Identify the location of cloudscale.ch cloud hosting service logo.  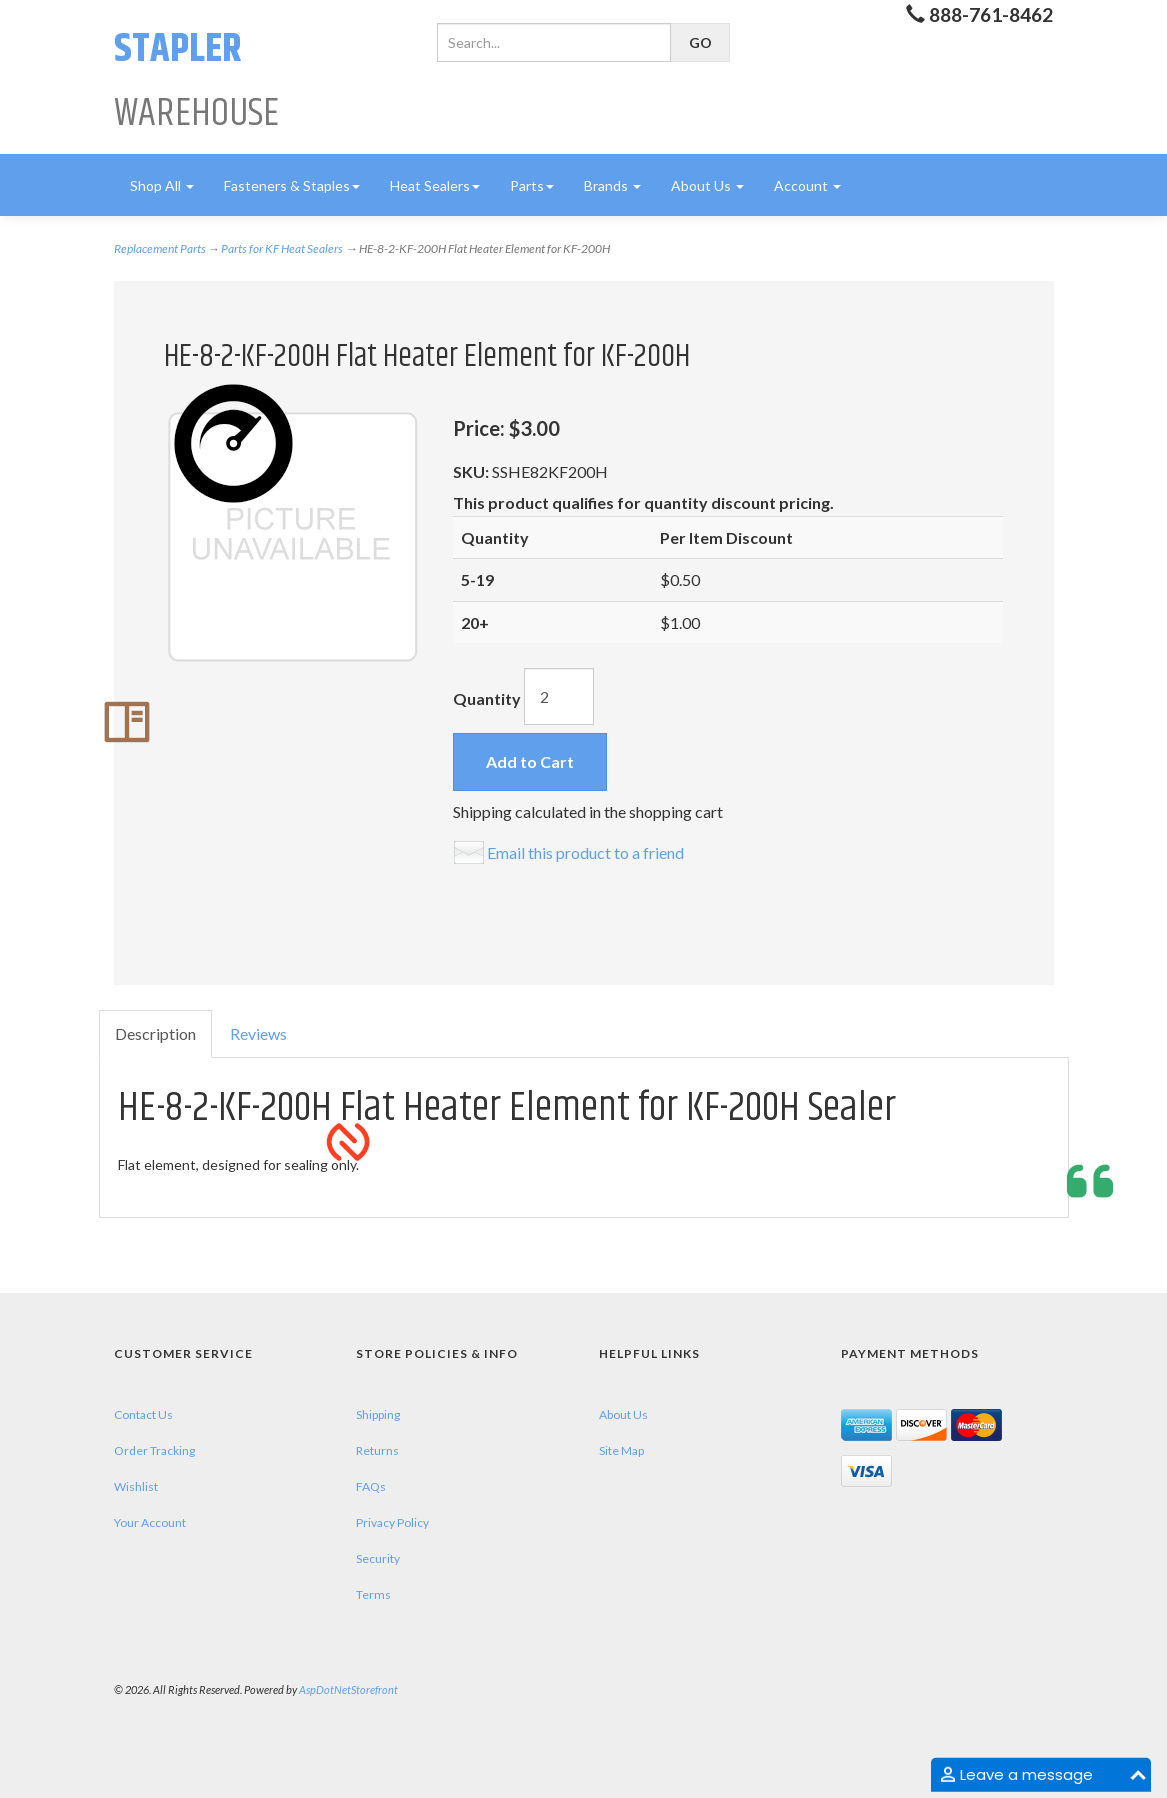
(233, 443).